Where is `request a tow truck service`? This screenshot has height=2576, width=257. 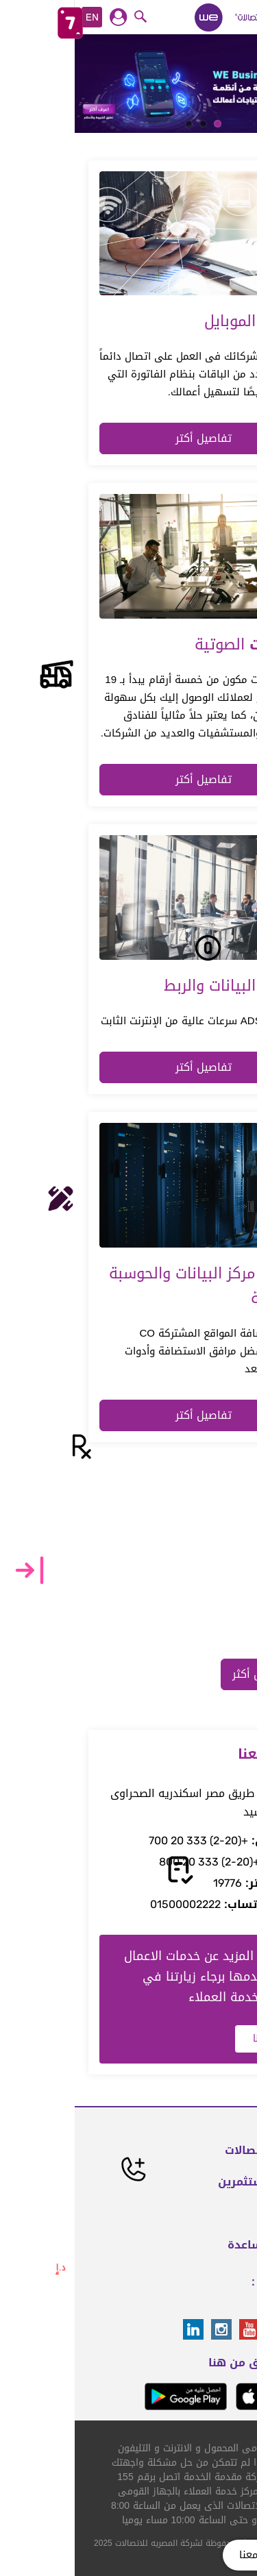
request a tow truck service is located at coordinates (56, 676).